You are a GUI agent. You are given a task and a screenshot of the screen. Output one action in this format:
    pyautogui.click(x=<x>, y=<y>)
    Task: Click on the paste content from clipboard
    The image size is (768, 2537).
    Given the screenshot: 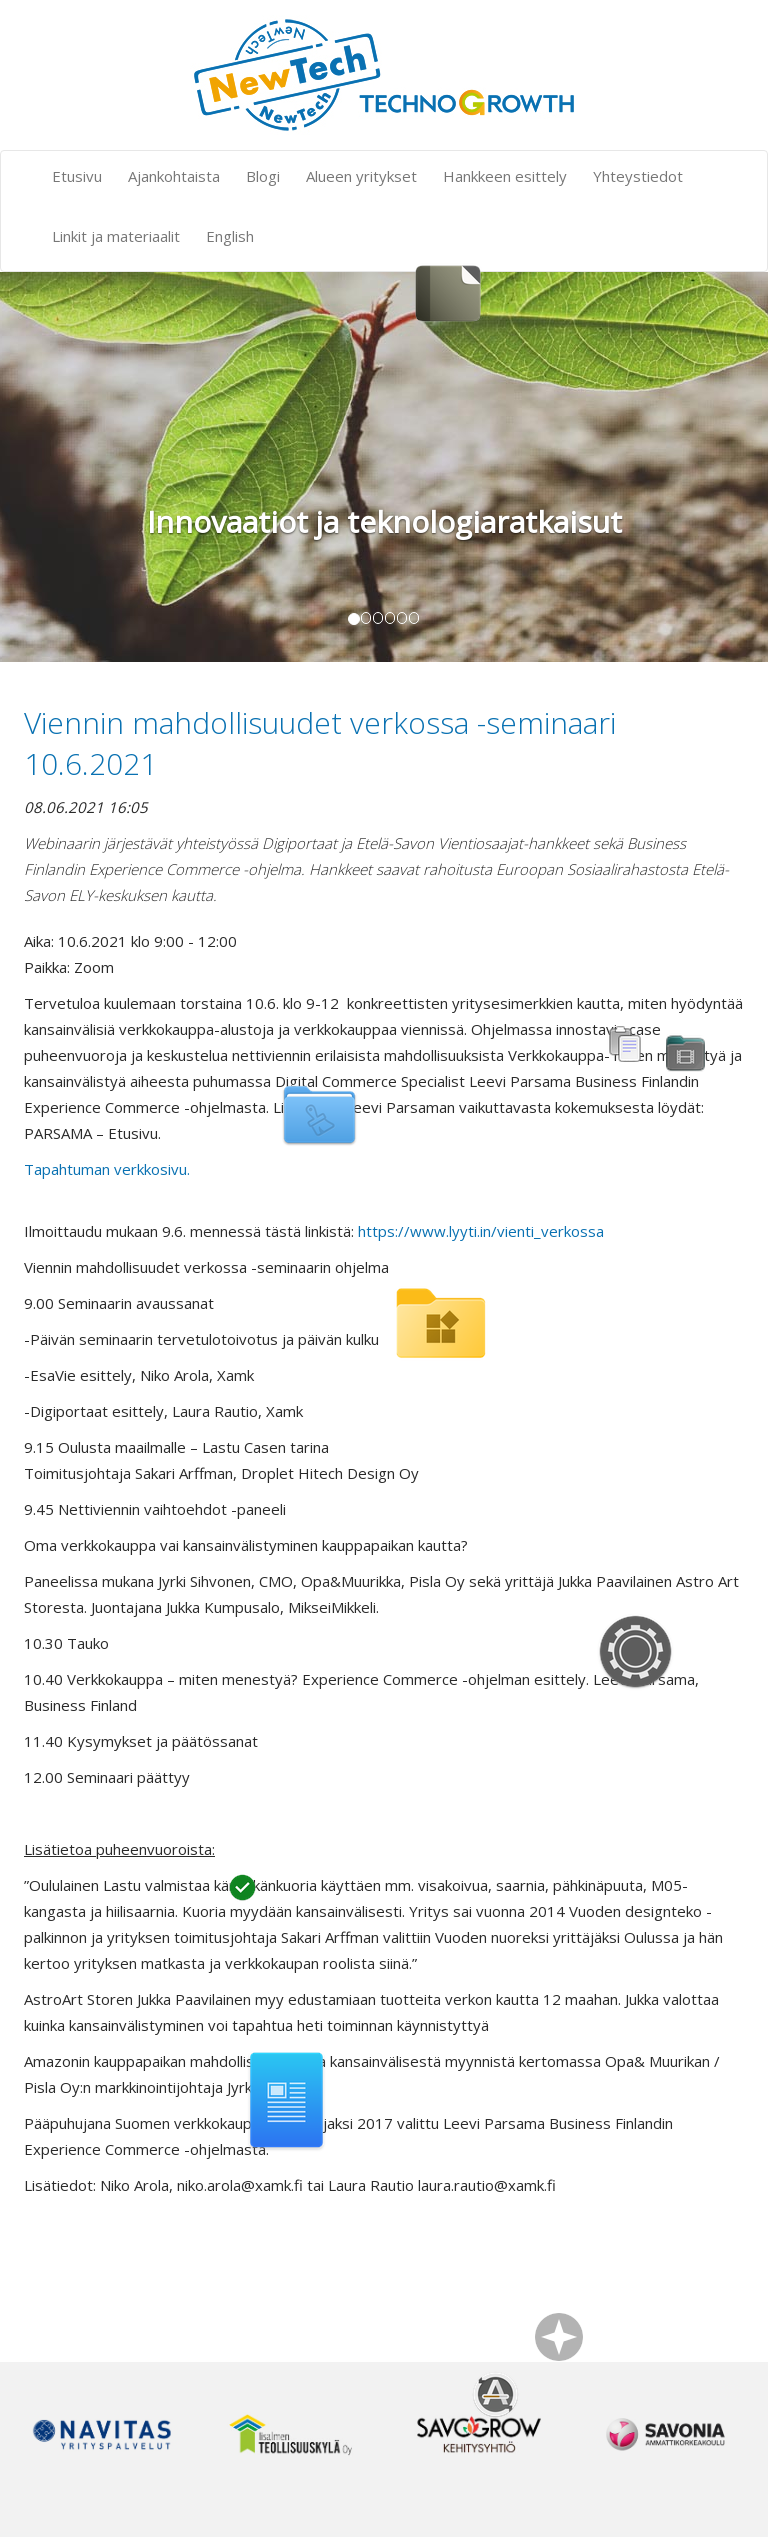 What is the action you would take?
    pyautogui.click(x=625, y=1044)
    